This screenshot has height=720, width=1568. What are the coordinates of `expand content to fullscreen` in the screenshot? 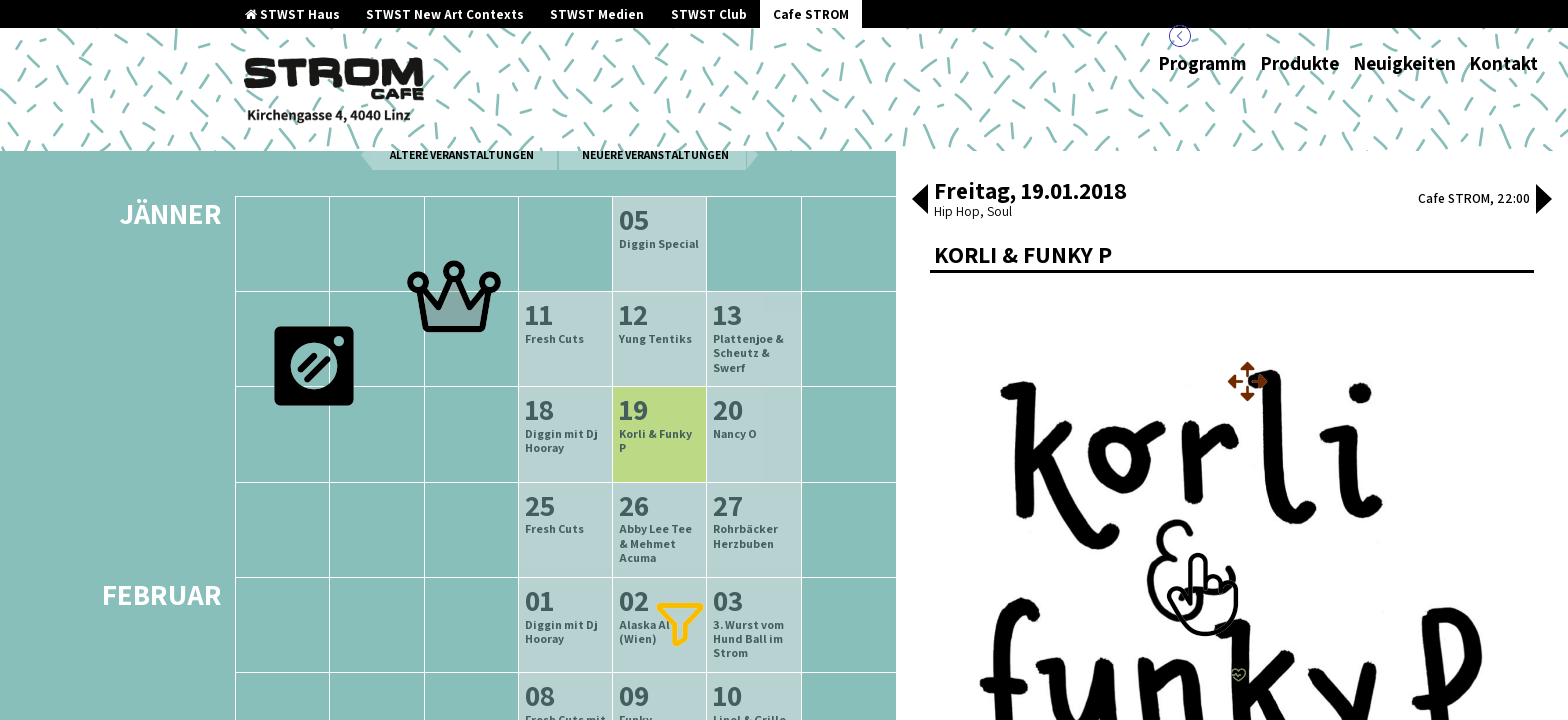 It's located at (1247, 381).